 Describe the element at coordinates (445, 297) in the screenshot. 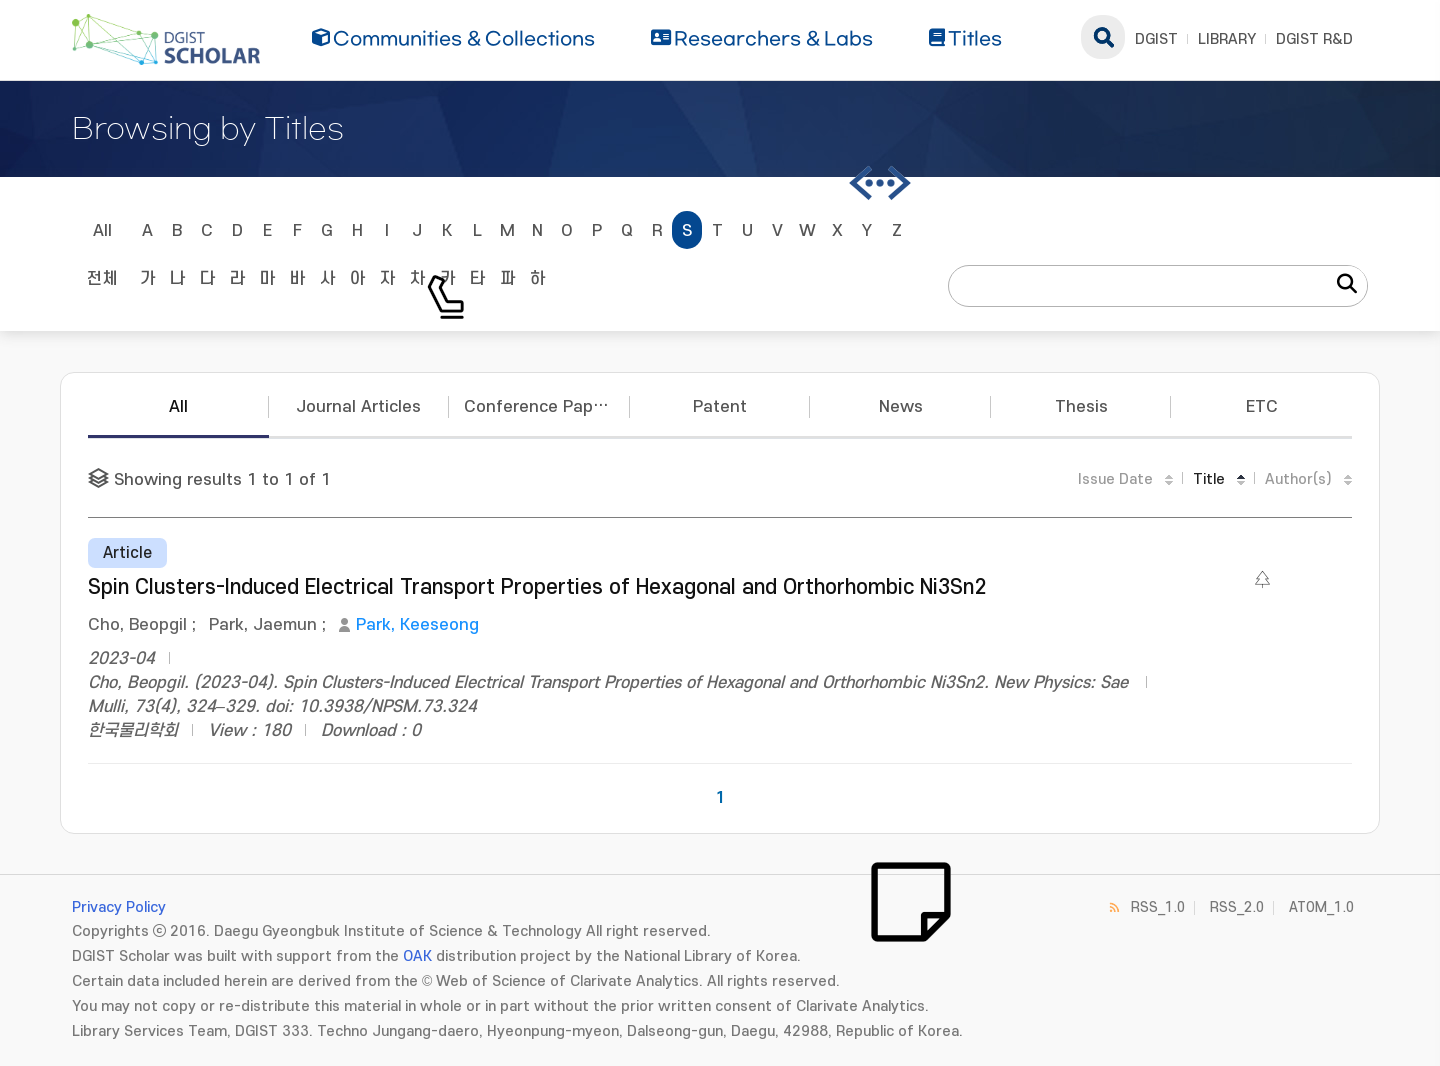

I see `select a seat for your reservation` at that location.